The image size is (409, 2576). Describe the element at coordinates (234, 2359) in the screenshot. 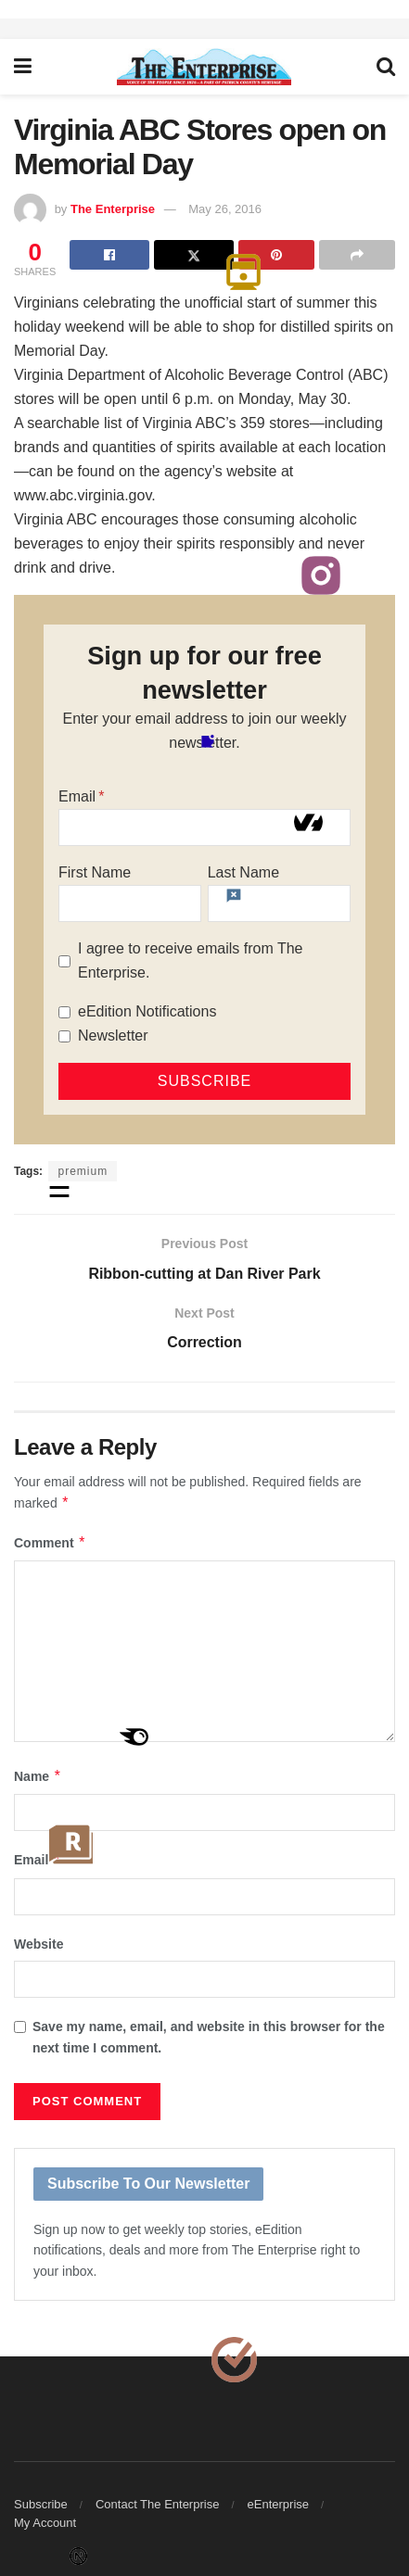

I see `norton antivirus or security software` at that location.